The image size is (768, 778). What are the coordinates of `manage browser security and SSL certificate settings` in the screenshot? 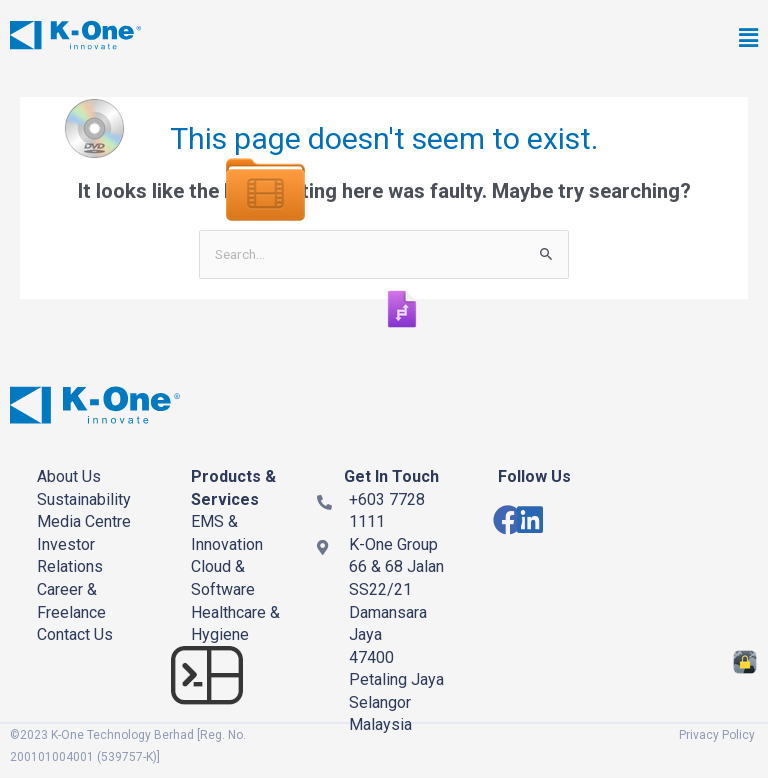 It's located at (745, 662).